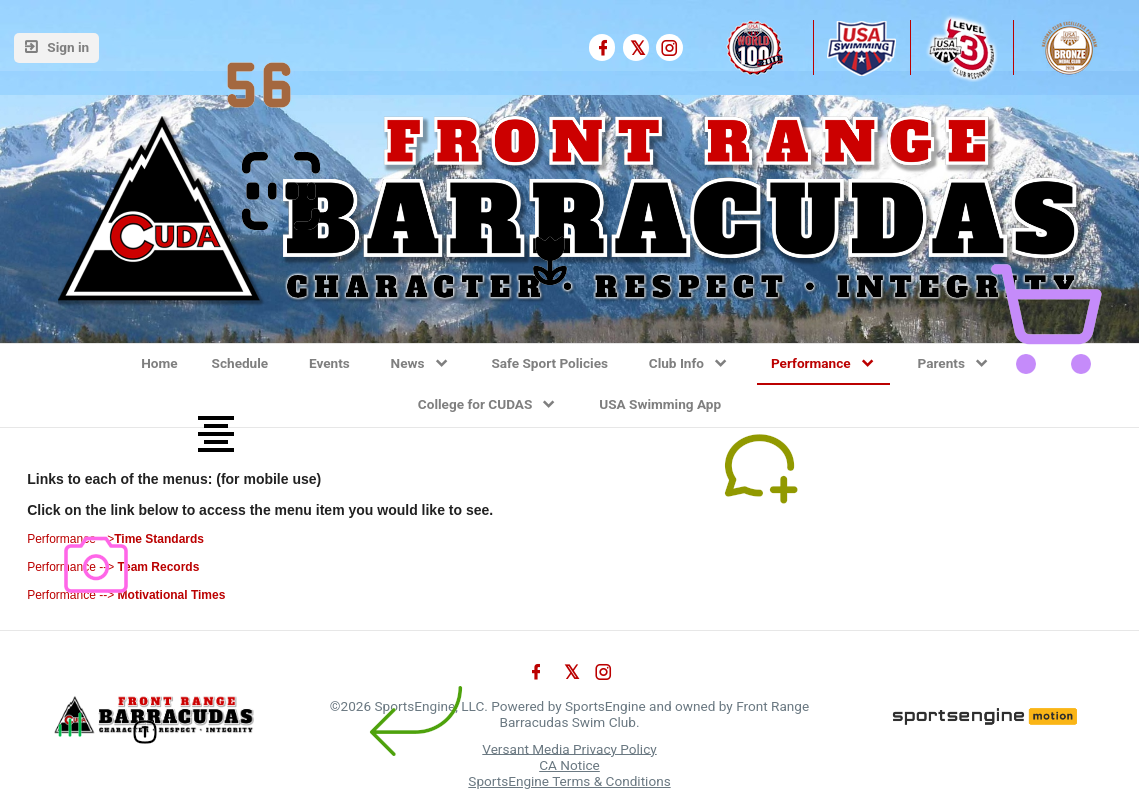 The image size is (1139, 803). What do you see at coordinates (259, 85) in the screenshot?
I see `indicates item number 56 in a list or sequence` at bounding box center [259, 85].